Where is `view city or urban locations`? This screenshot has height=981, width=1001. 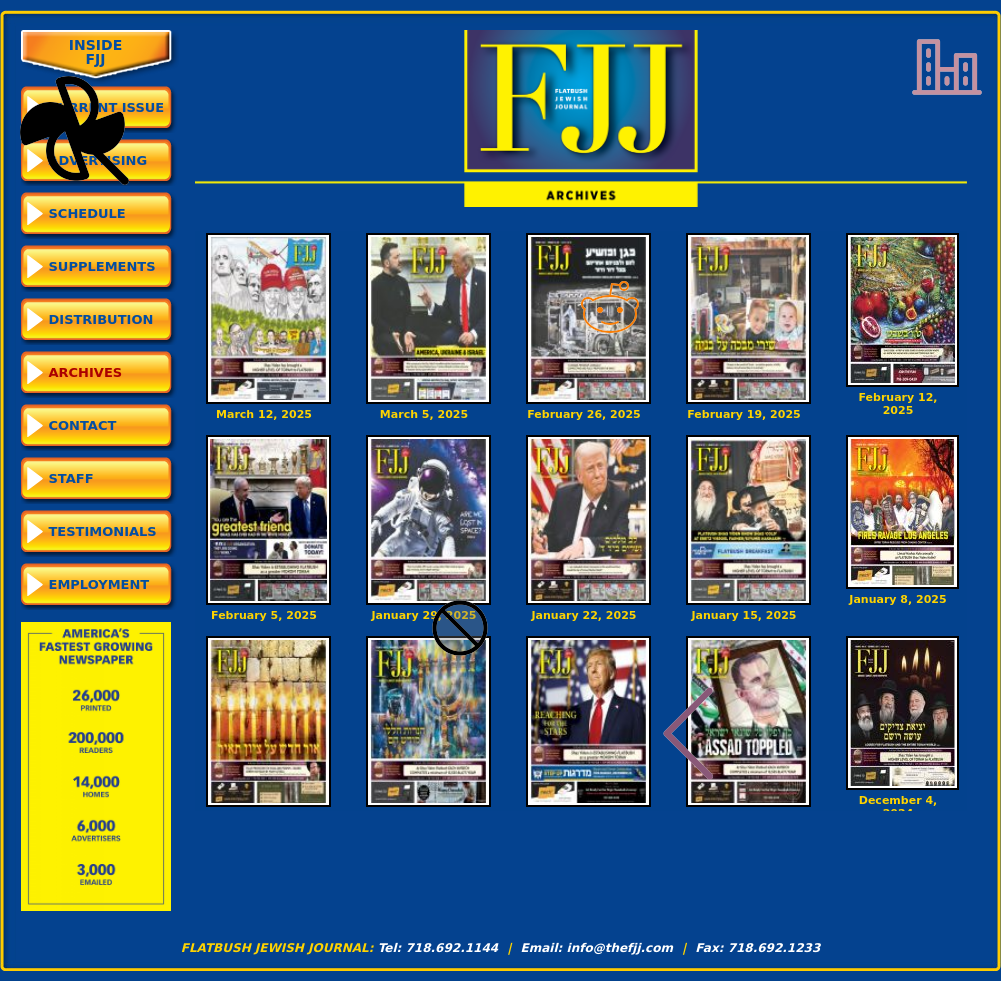
view city or urban locations is located at coordinates (947, 67).